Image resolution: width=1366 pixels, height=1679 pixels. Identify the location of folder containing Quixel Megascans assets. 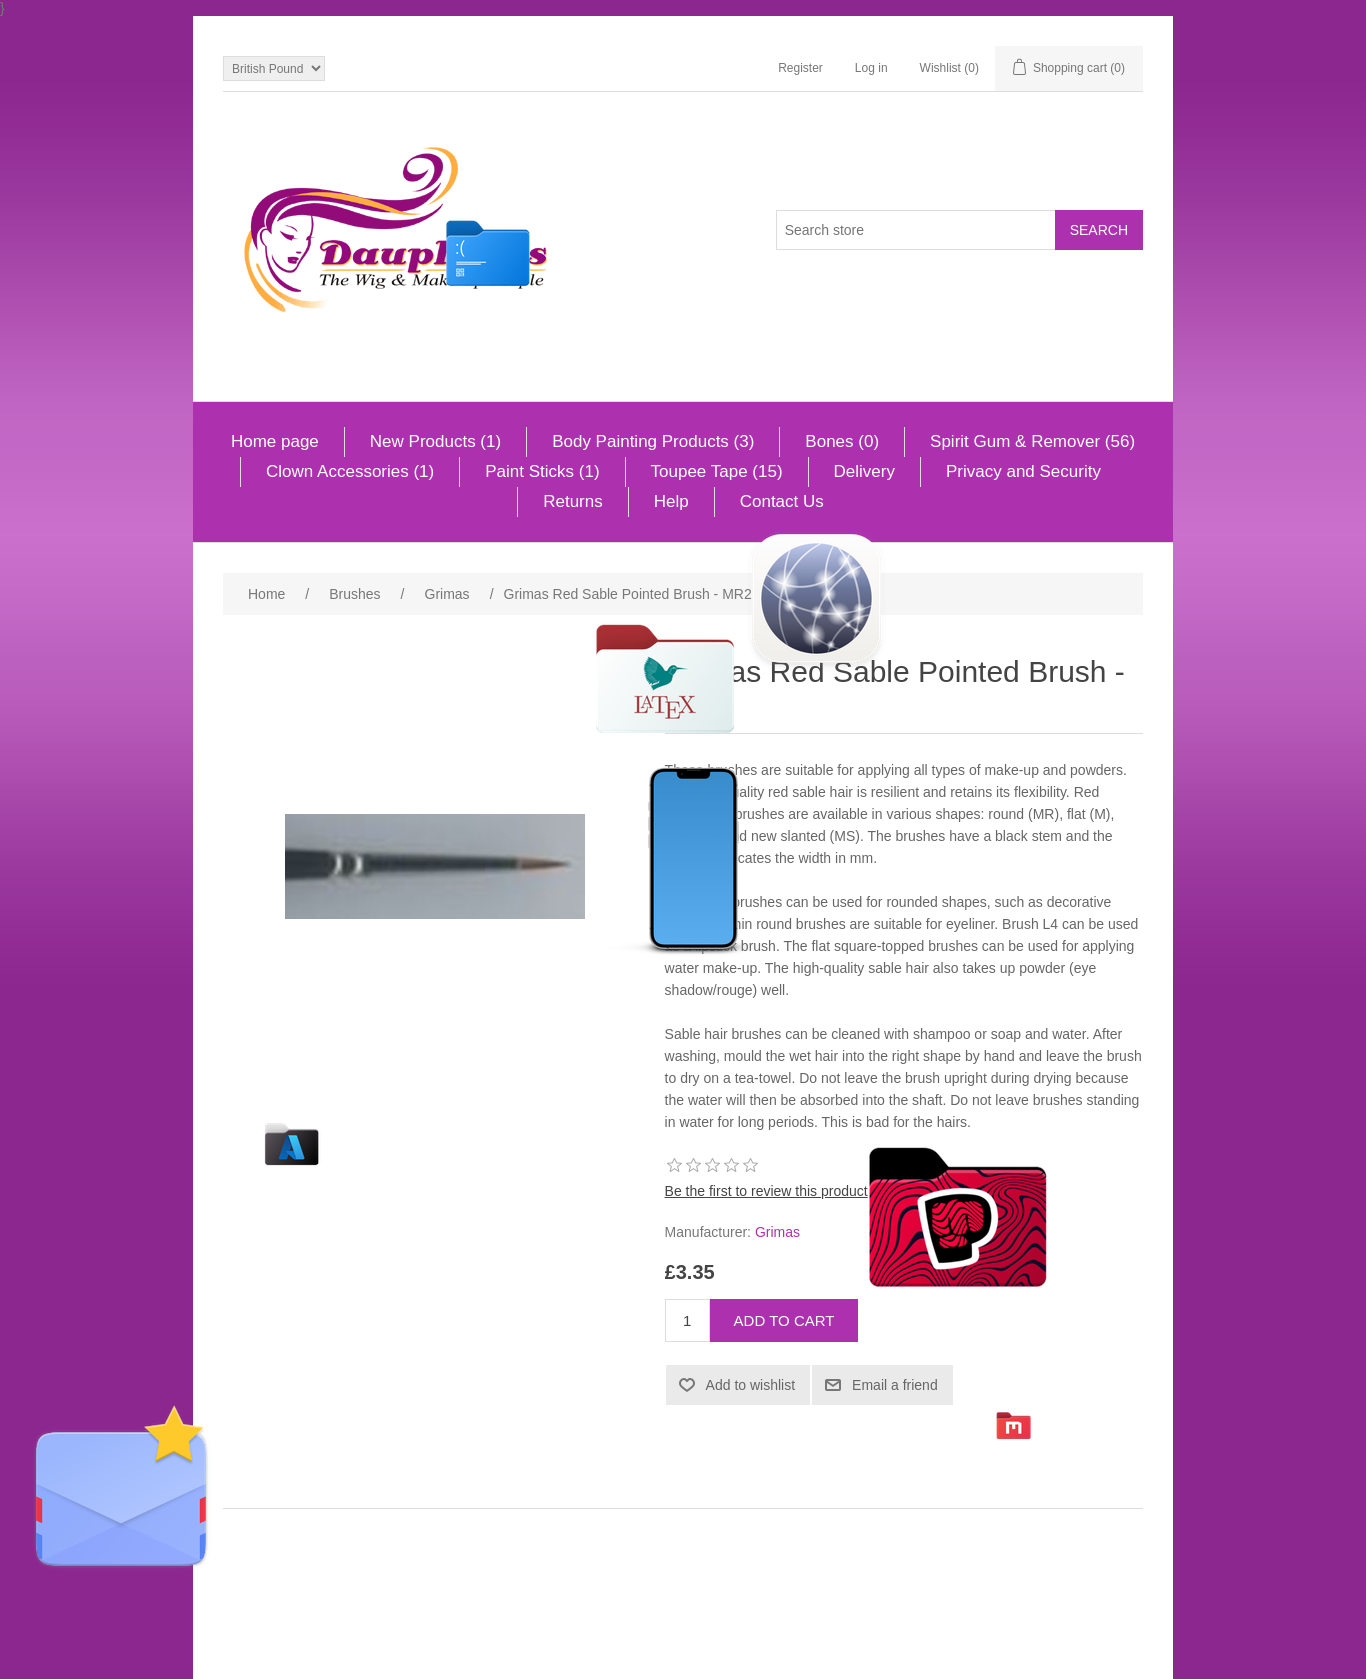
(1013, 1426).